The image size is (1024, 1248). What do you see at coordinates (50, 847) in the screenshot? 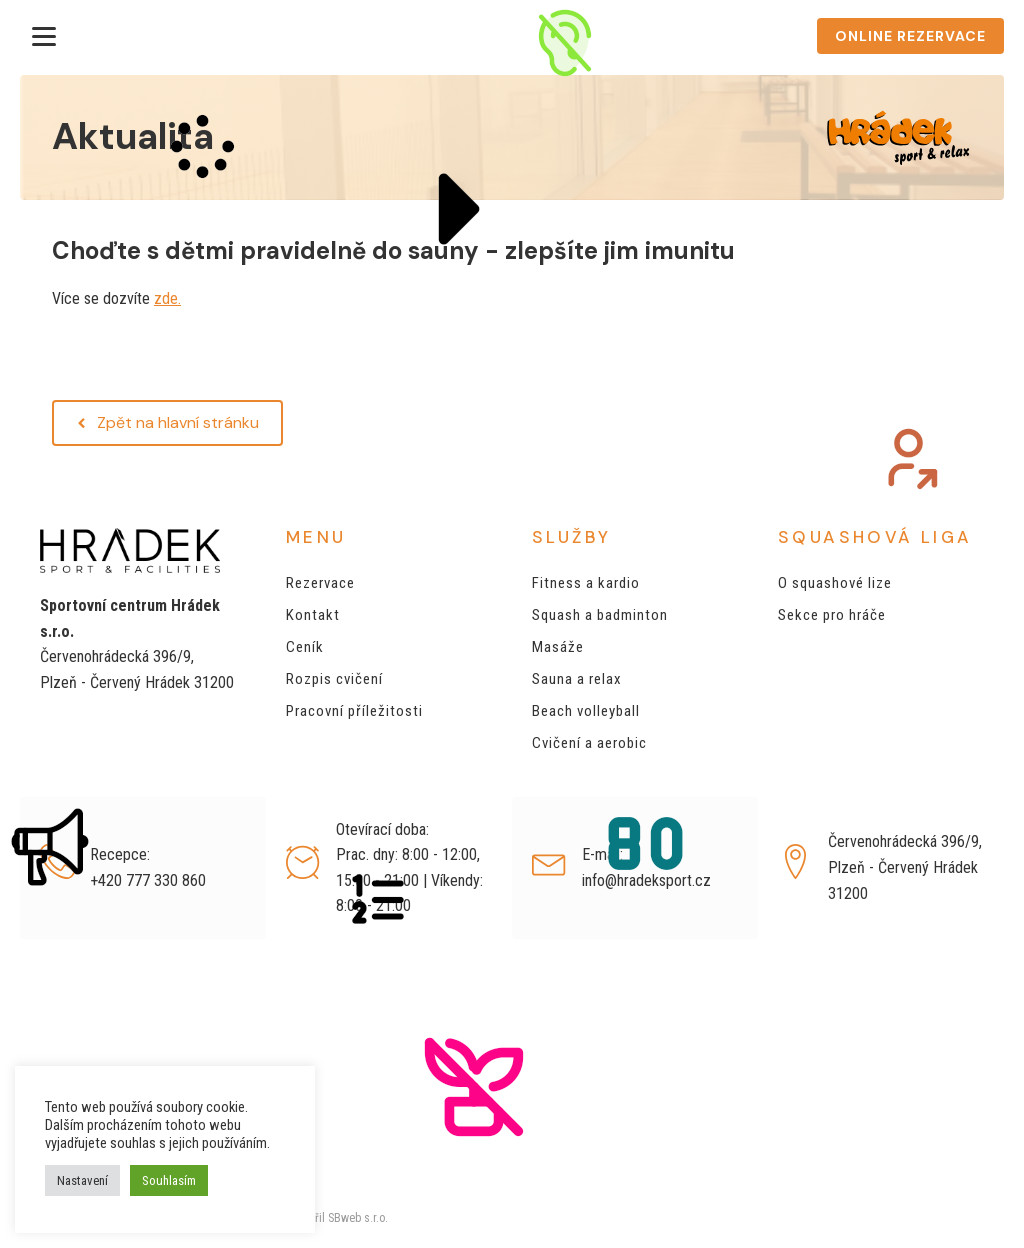
I see `make an announcement or broadcast` at bounding box center [50, 847].